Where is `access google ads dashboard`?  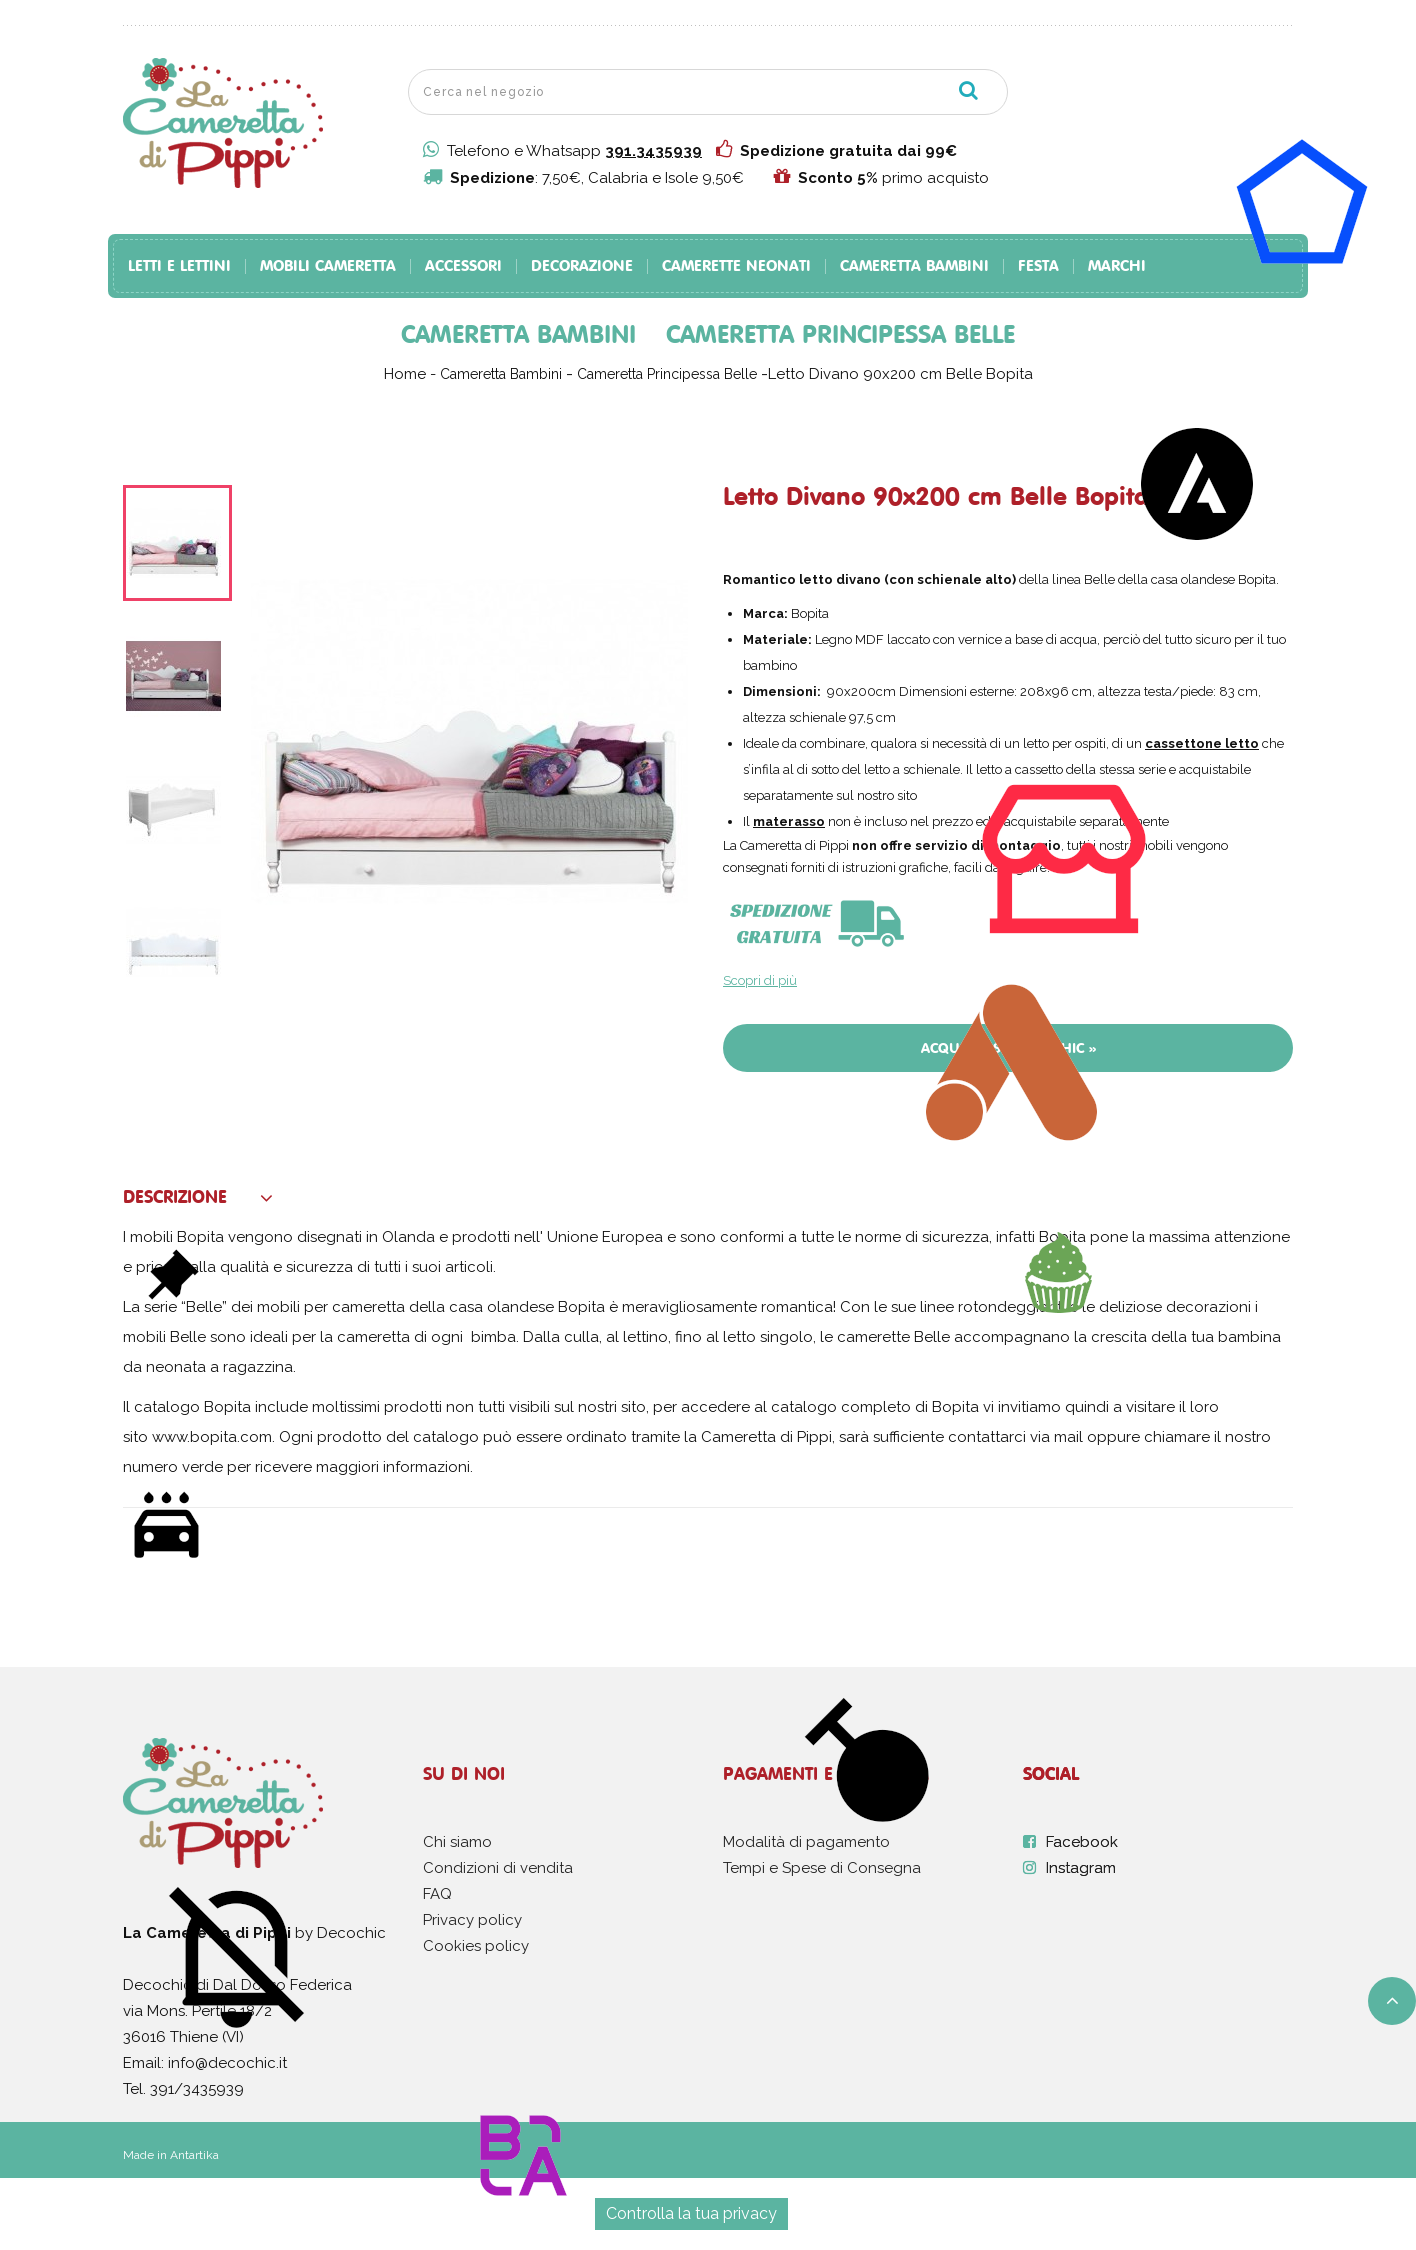
access google ads dashboard is located at coordinates (1011, 1062).